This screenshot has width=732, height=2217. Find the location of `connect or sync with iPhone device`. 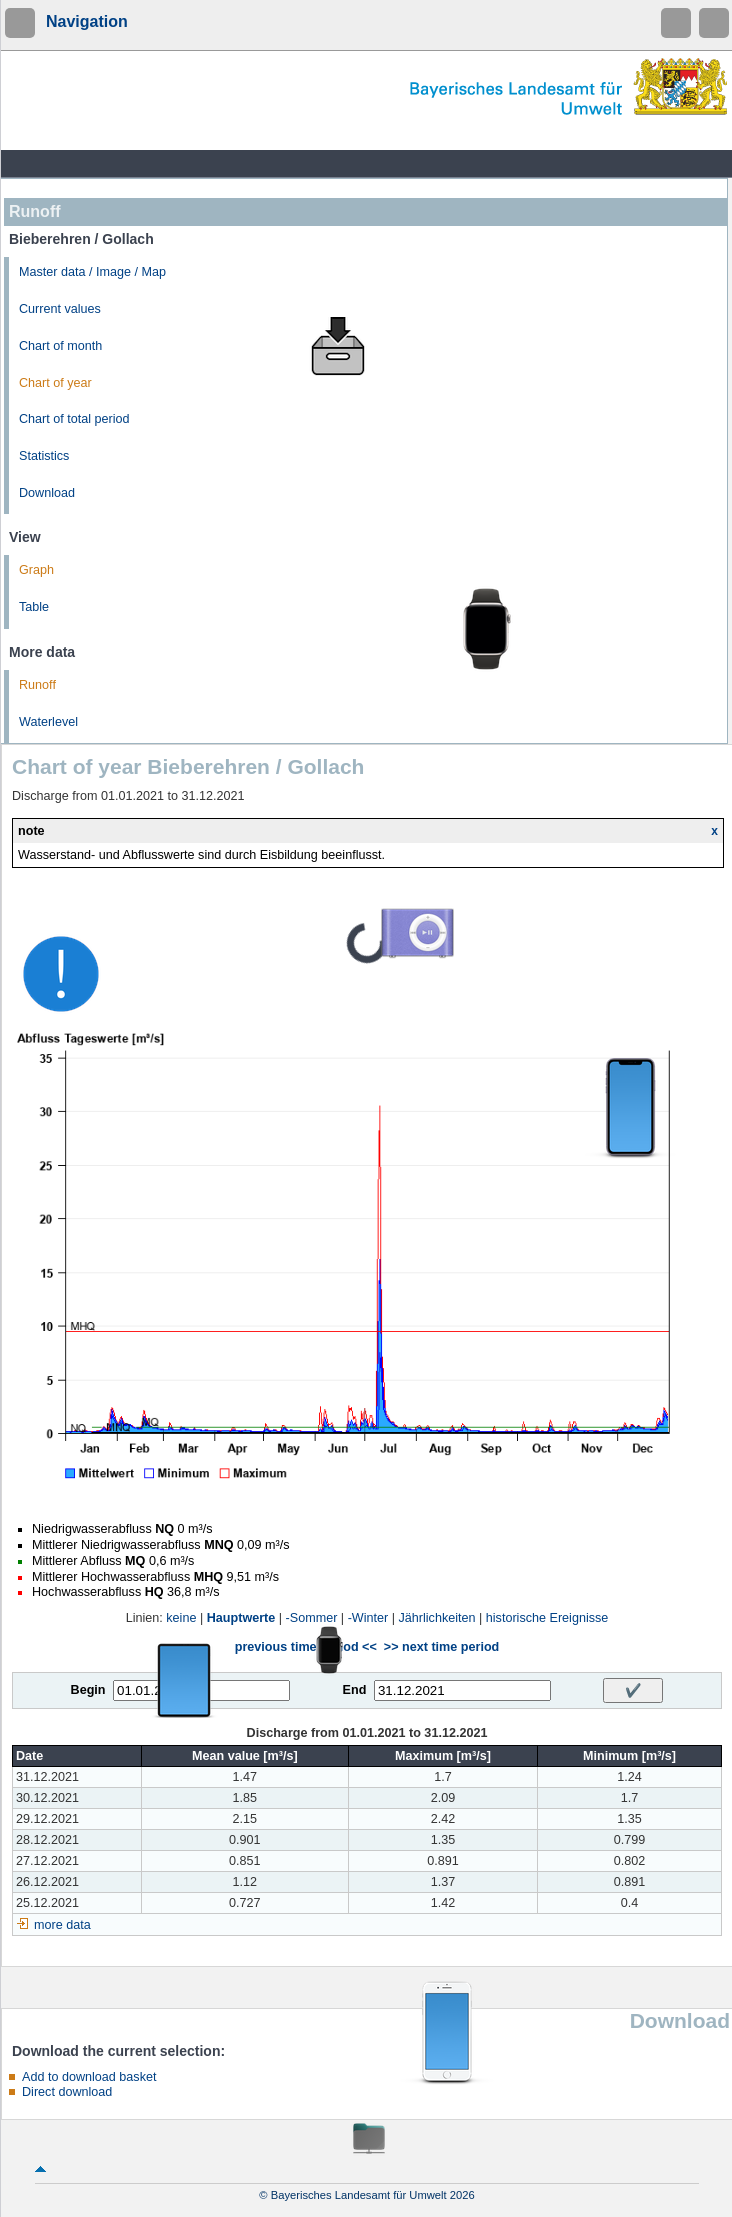

connect or sync with iPhone device is located at coordinates (447, 2033).